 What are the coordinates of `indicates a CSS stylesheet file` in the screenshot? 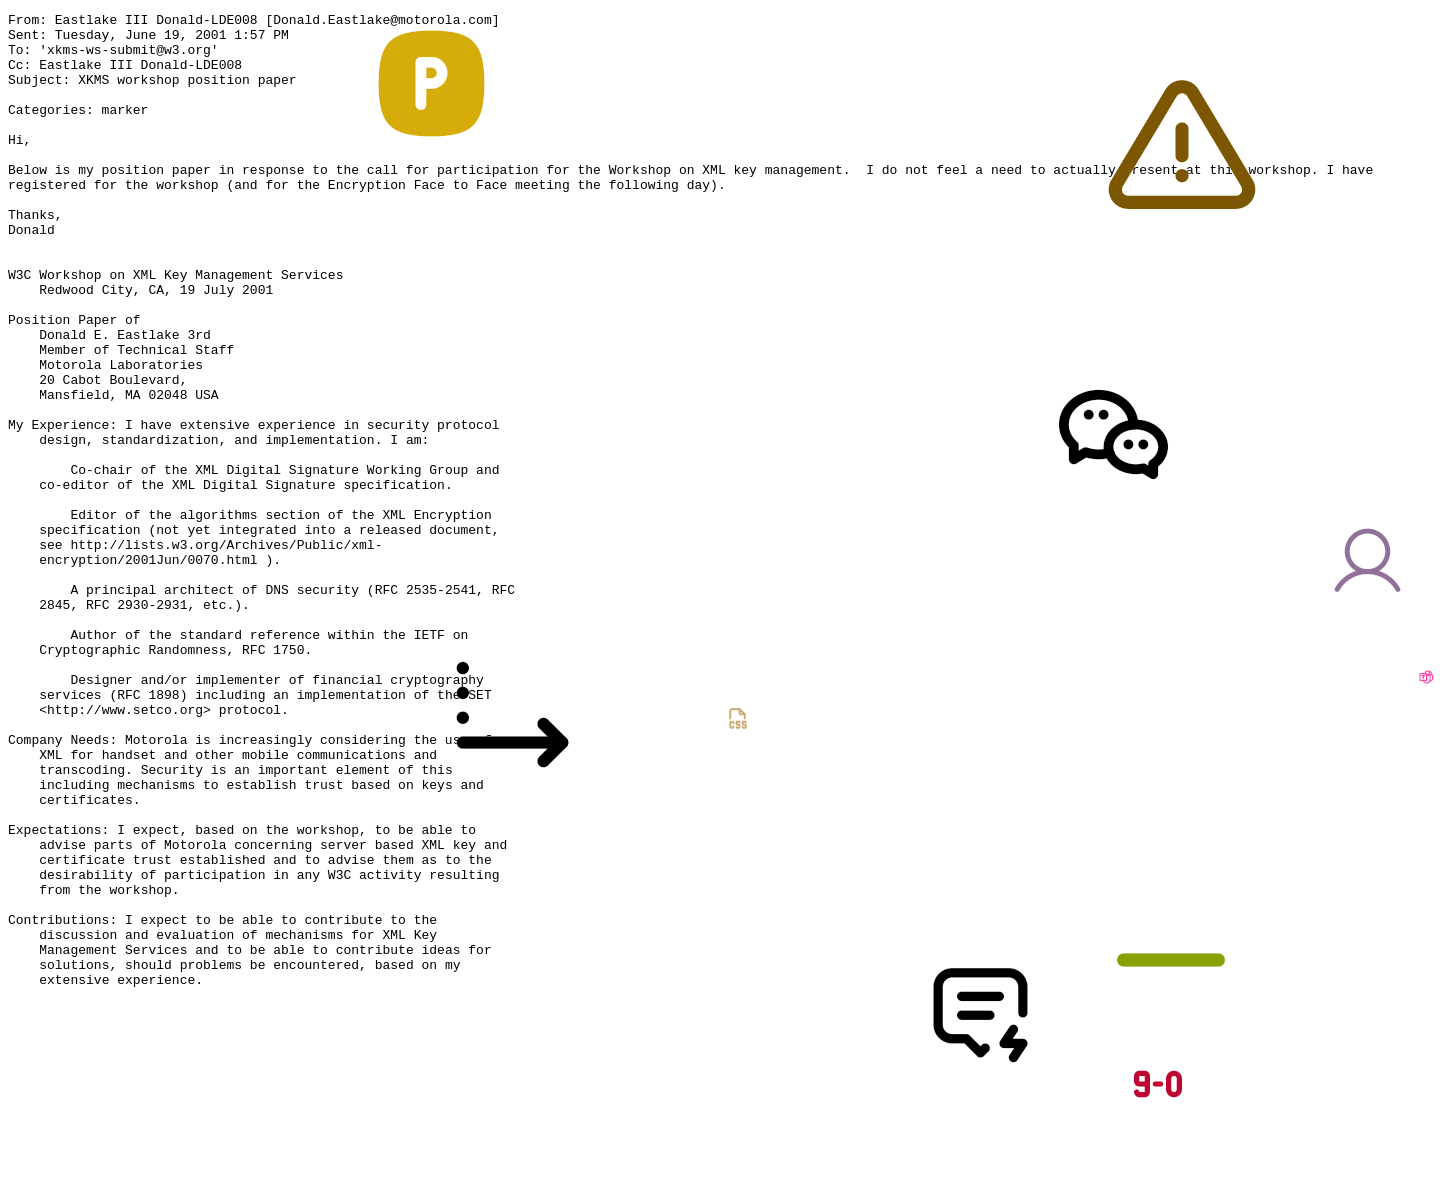 It's located at (737, 718).